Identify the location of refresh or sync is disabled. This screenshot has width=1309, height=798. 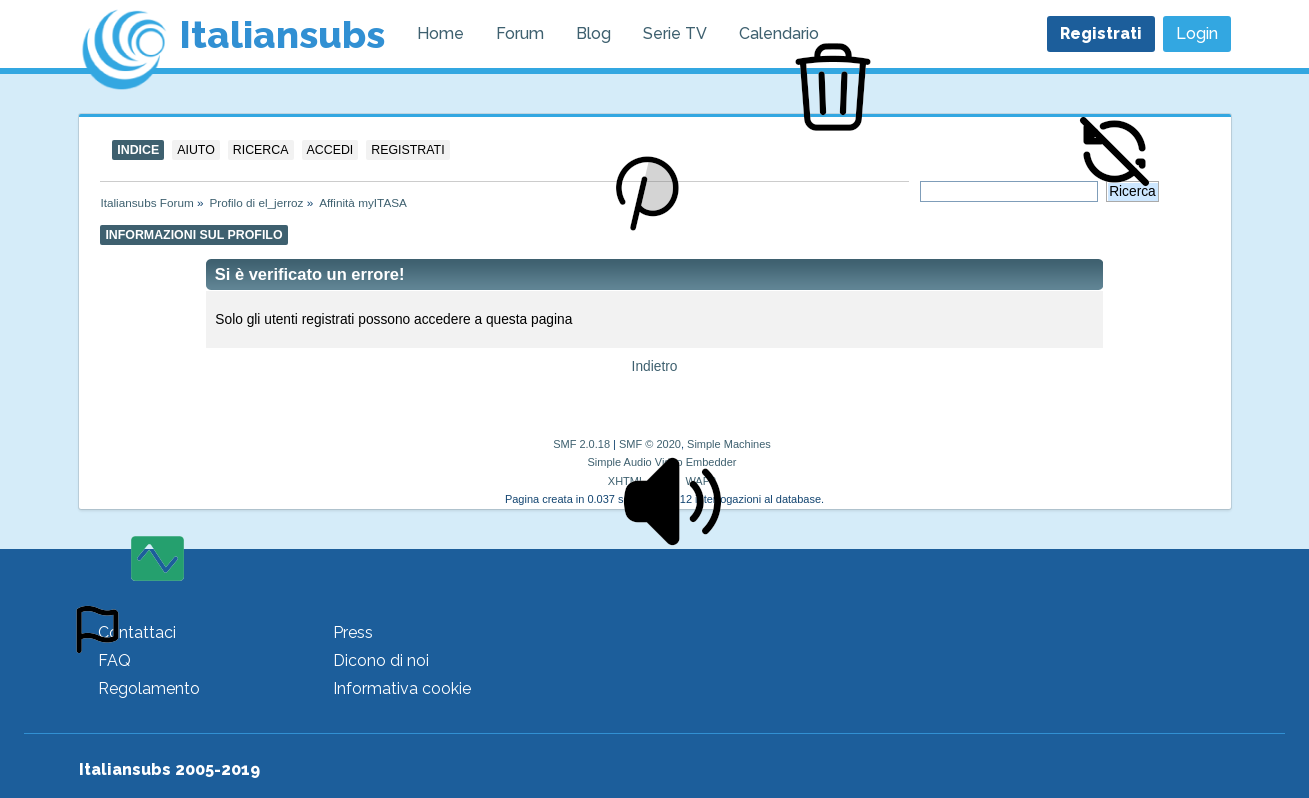
(1114, 151).